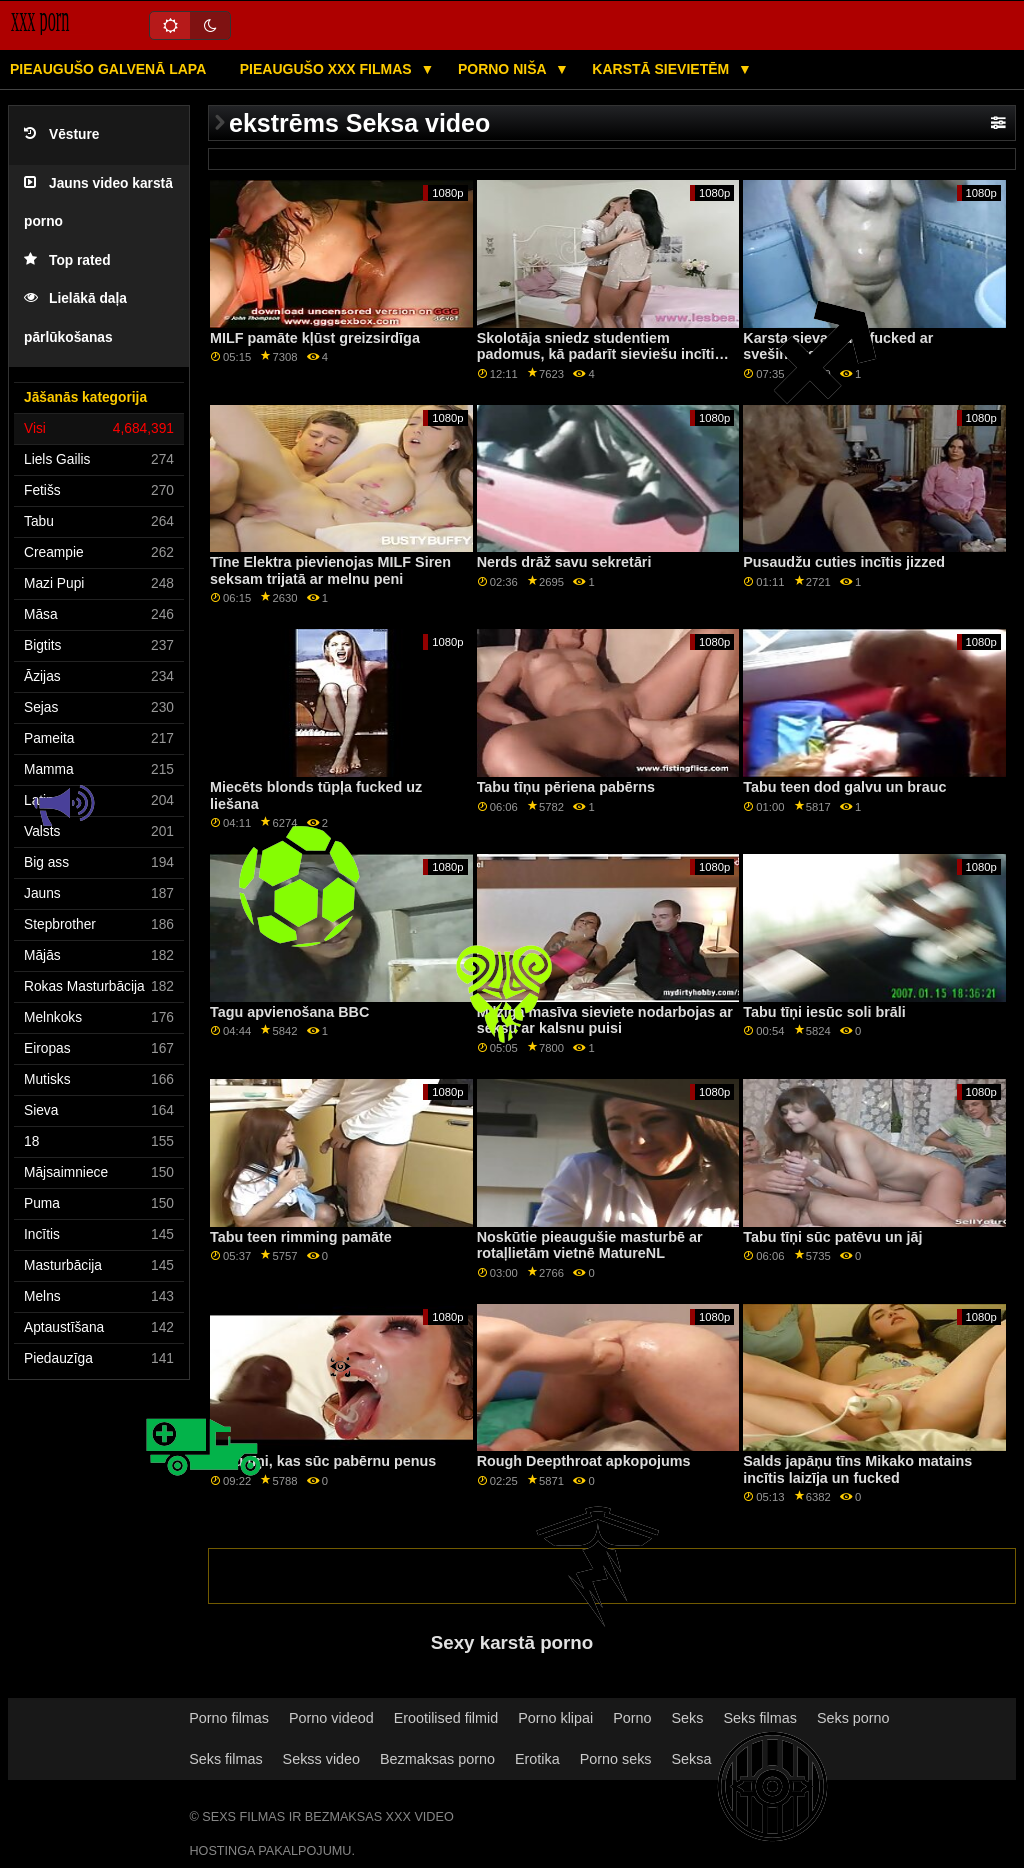 Image resolution: width=1024 pixels, height=1868 pixels. What do you see at coordinates (300, 886) in the screenshot?
I see `access soccer or football games` at bounding box center [300, 886].